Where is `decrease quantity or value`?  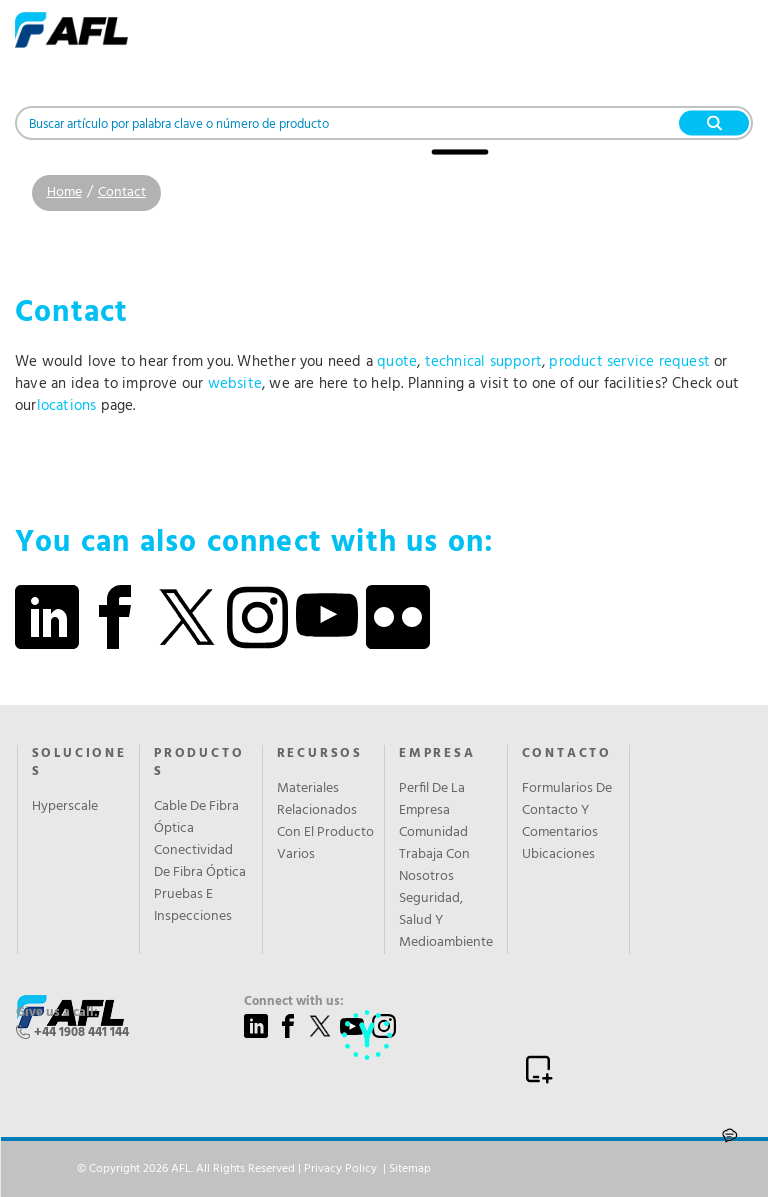
decrease quantity or value is located at coordinates (460, 152).